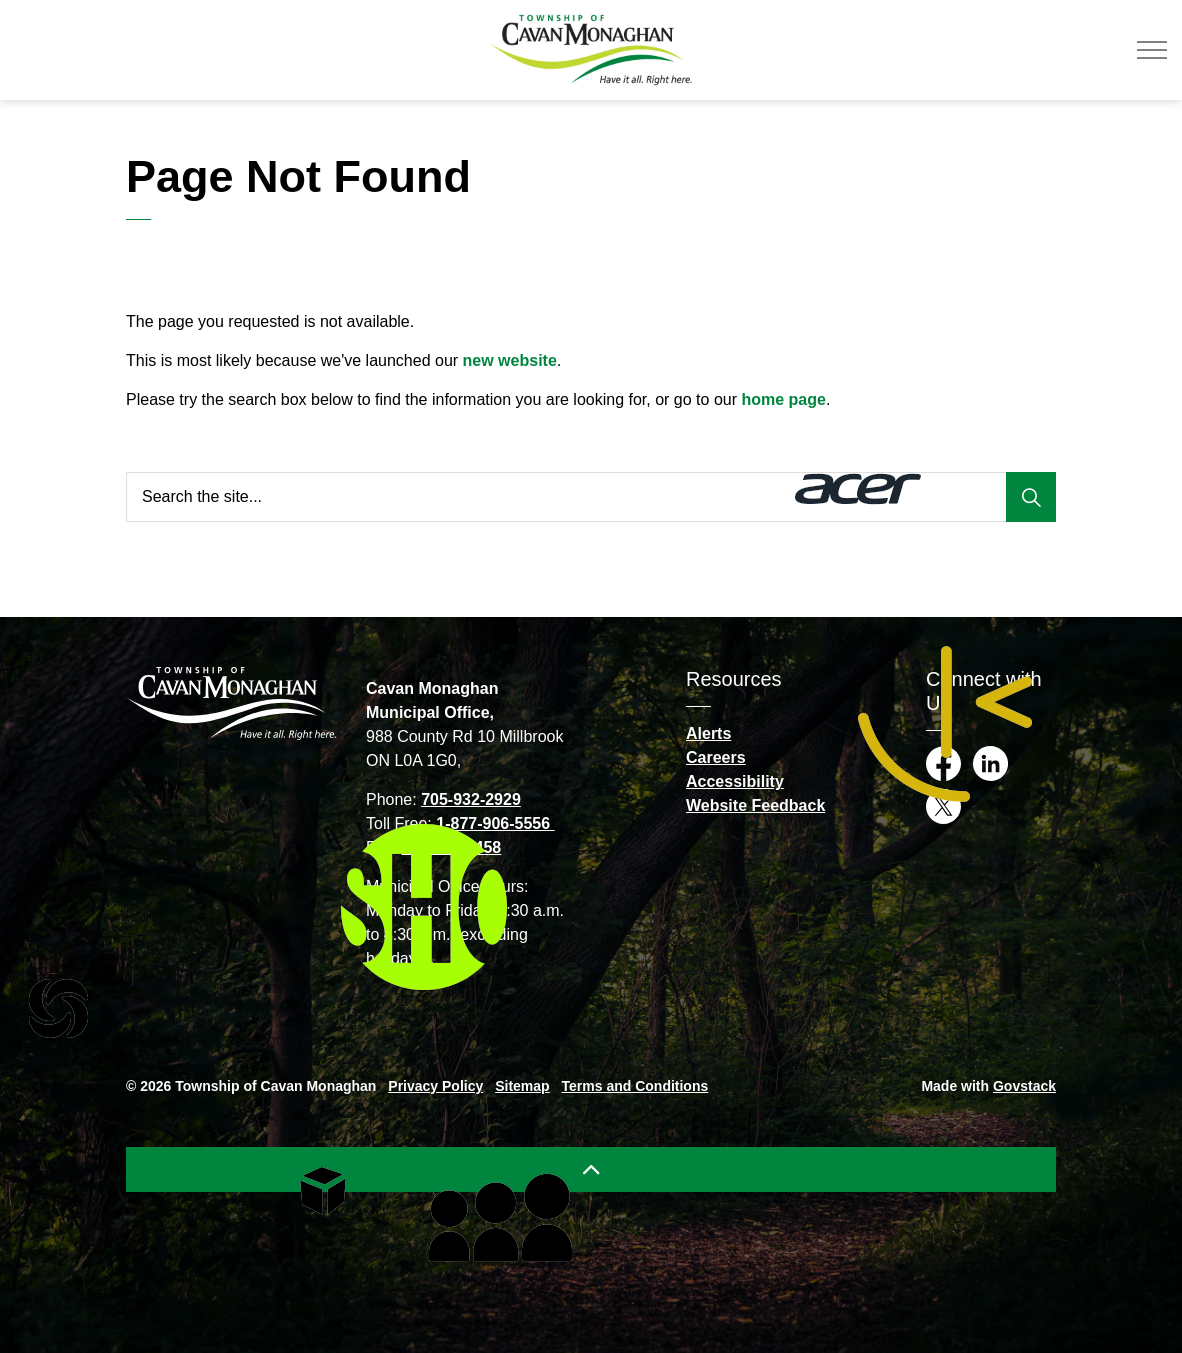 The image size is (1182, 1353). I want to click on visit Frontend Mentor website, so click(945, 724).